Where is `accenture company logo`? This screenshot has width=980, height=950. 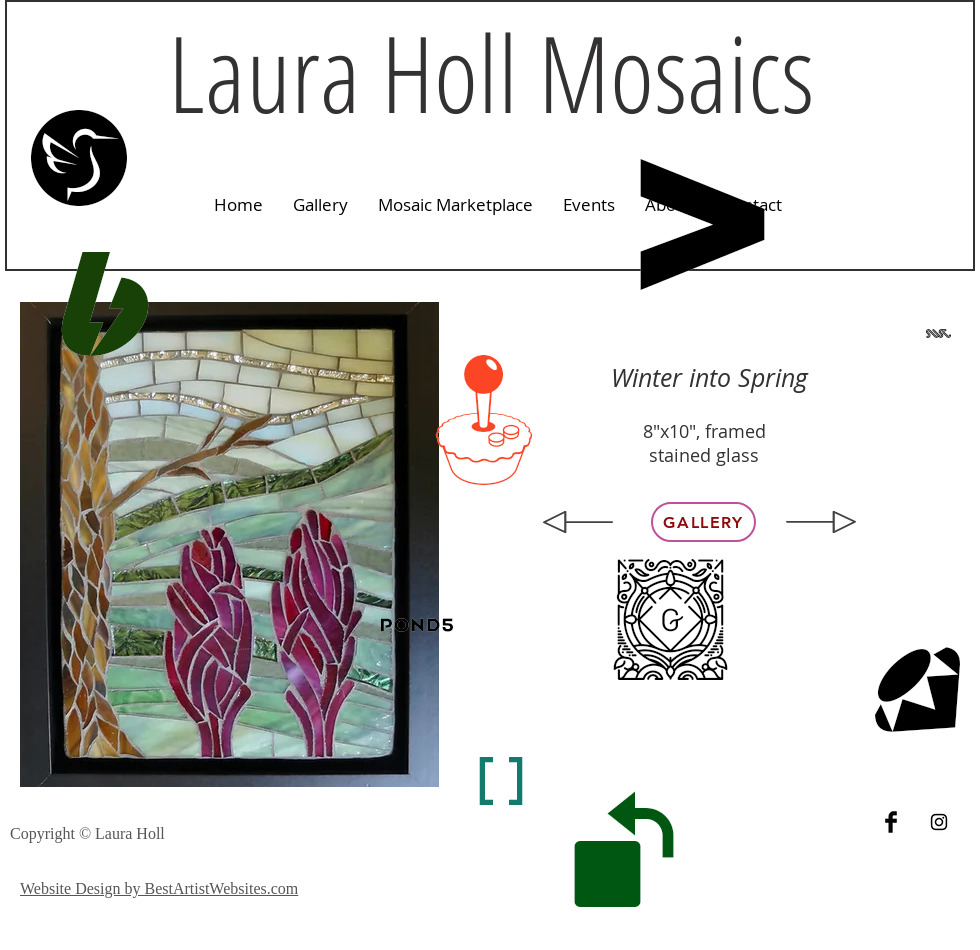 accenture company logo is located at coordinates (702, 224).